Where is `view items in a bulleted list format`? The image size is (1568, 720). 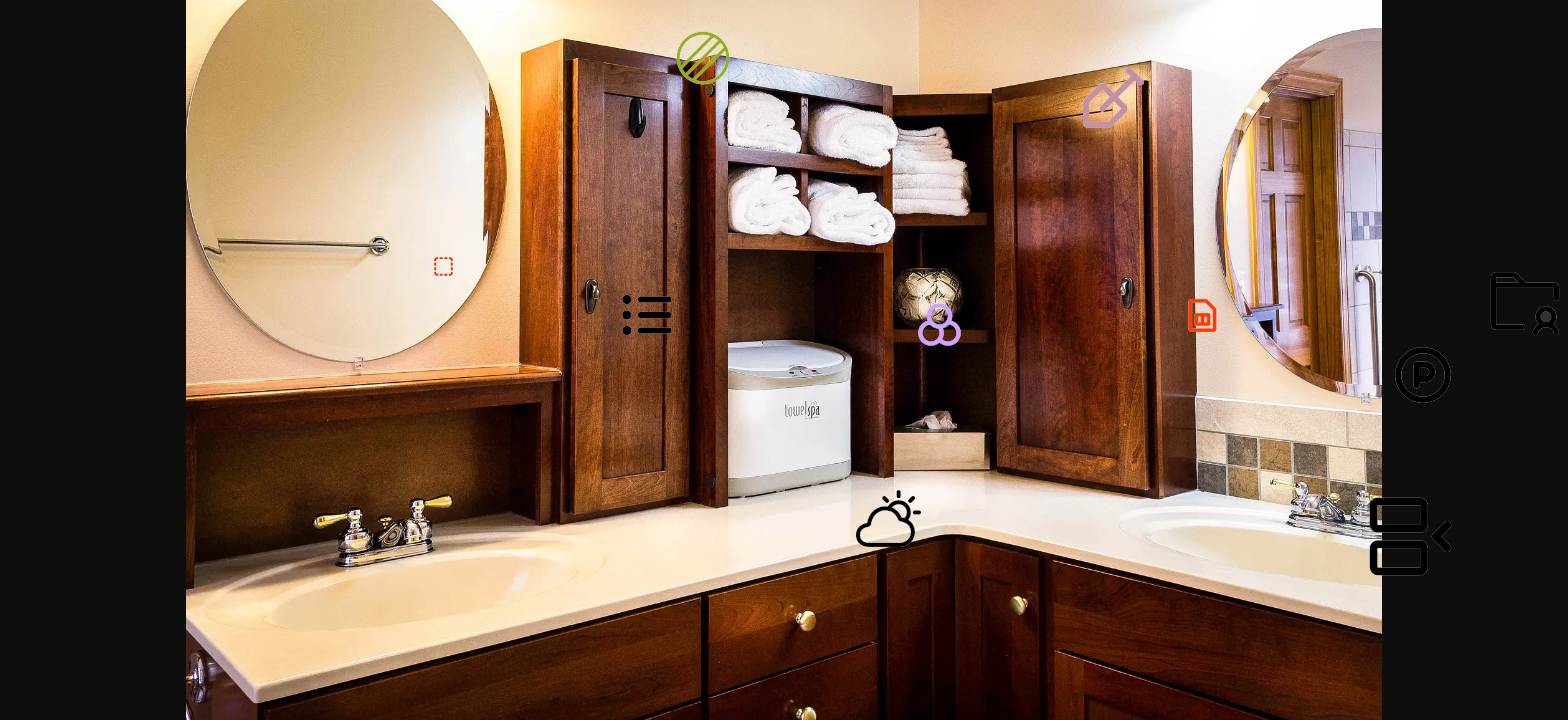 view items in a bulleted list format is located at coordinates (647, 315).